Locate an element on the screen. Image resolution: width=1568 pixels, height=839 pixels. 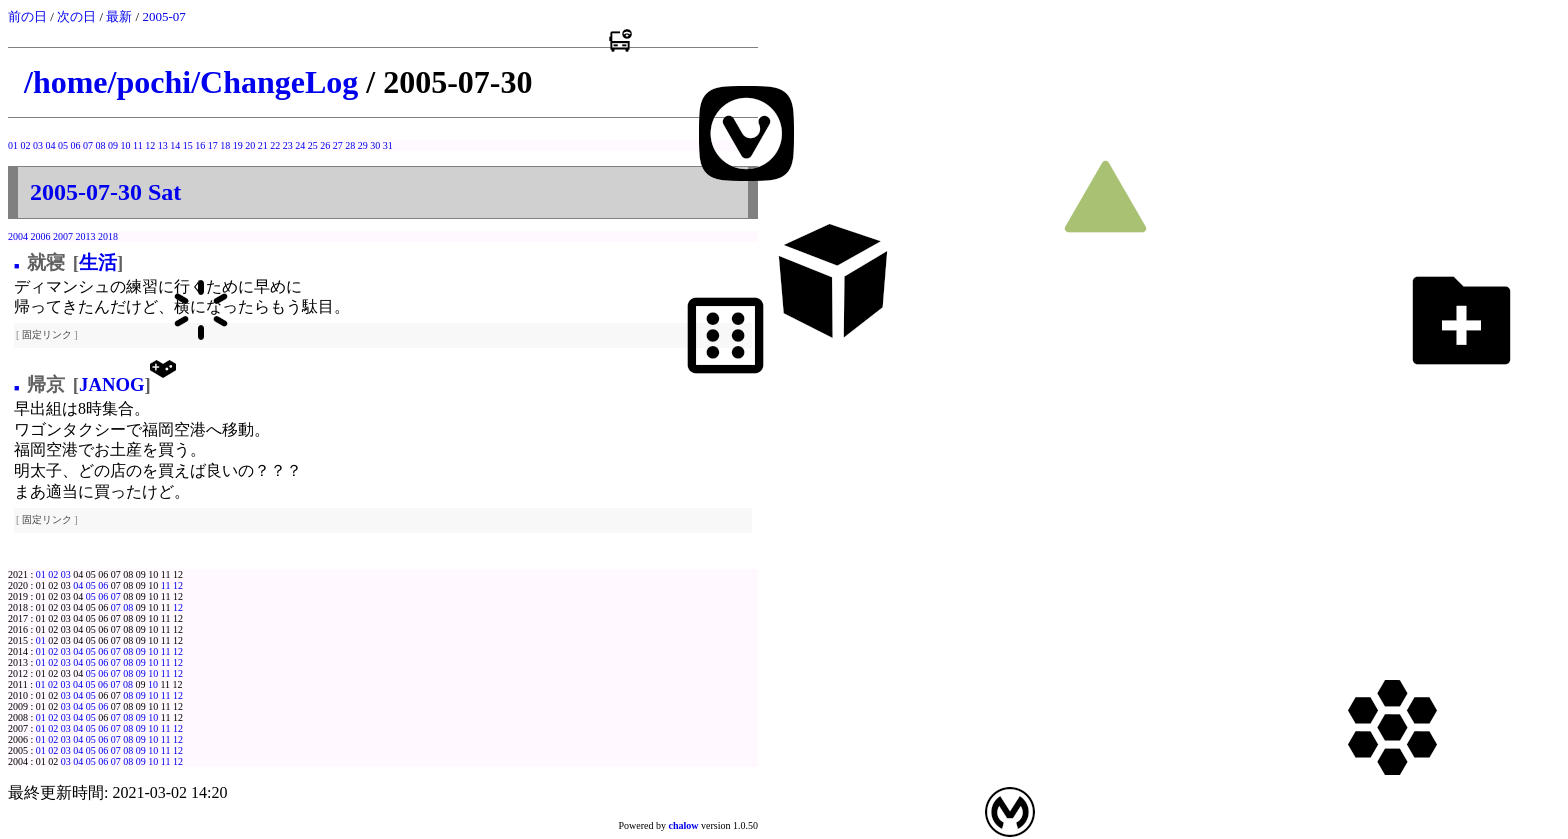
open vivaldi browser is located at coordinates (746, 133).